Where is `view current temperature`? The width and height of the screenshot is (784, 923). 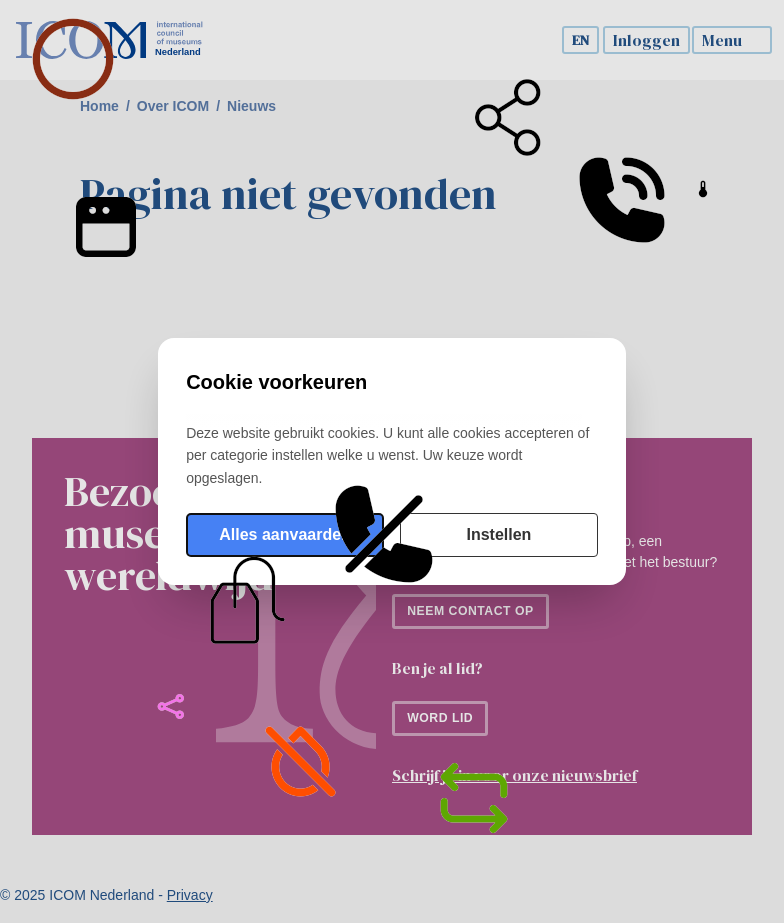
view current temperature is located at coordinates (703, 189).